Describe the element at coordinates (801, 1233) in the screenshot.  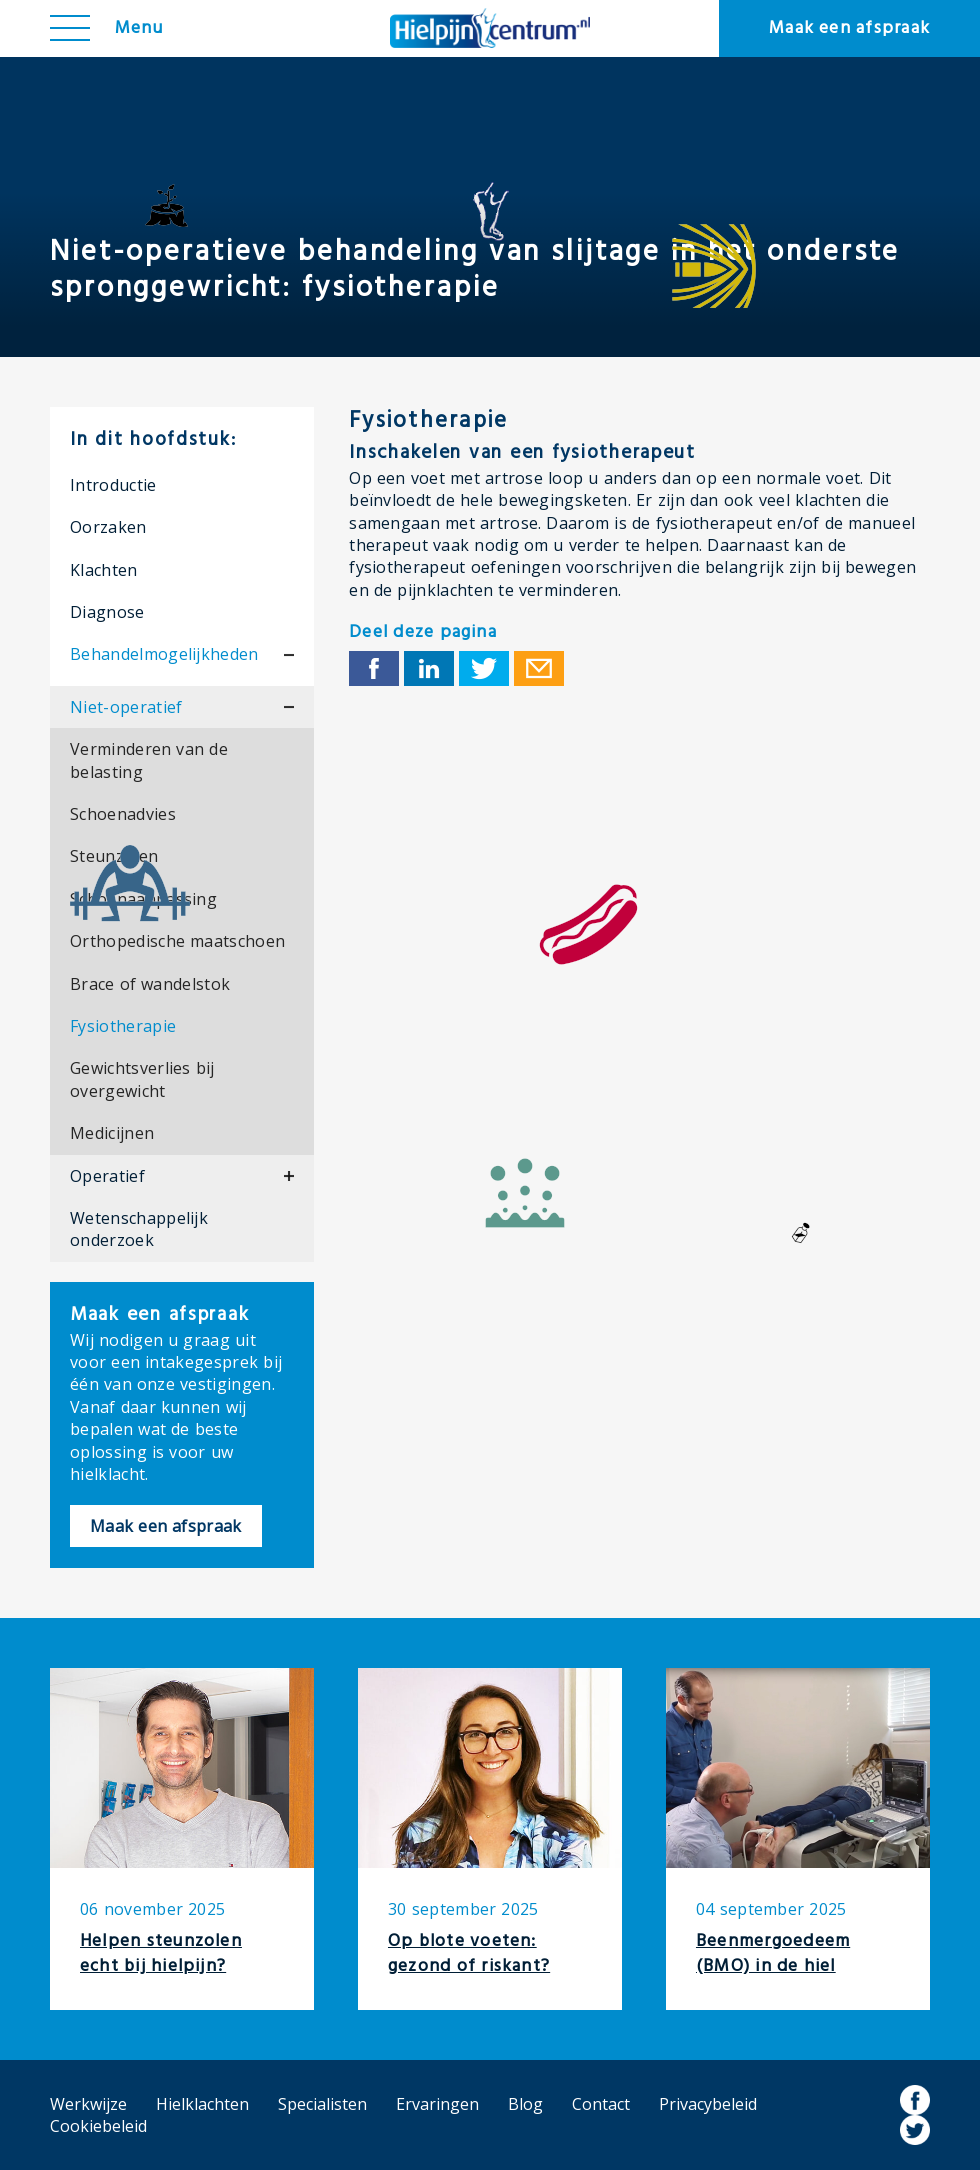
I see `potion or consumable item in inventory` at that location.